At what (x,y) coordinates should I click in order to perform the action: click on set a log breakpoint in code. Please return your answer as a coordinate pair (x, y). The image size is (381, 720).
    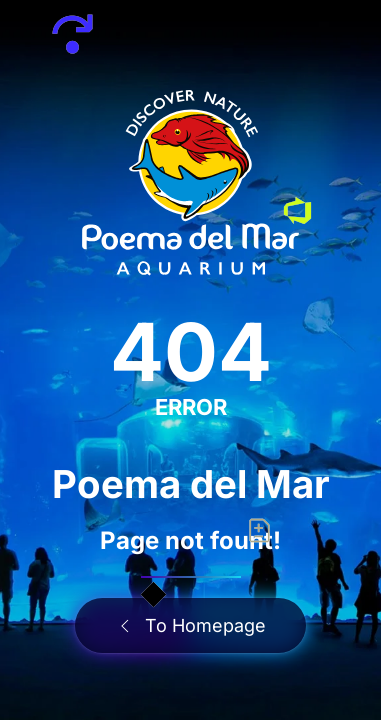
    Looking at the image, I should click on (153, 594).